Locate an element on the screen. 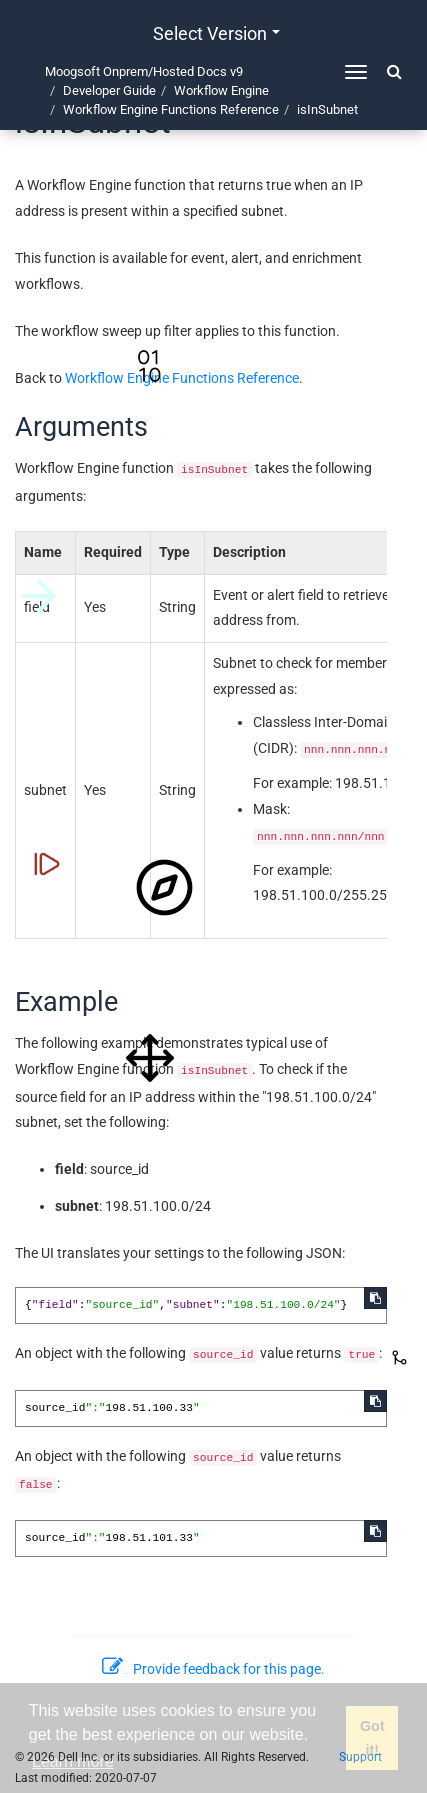 The image size is (427, 1793). access navigation or direction features is located at coordinates (164, 887).